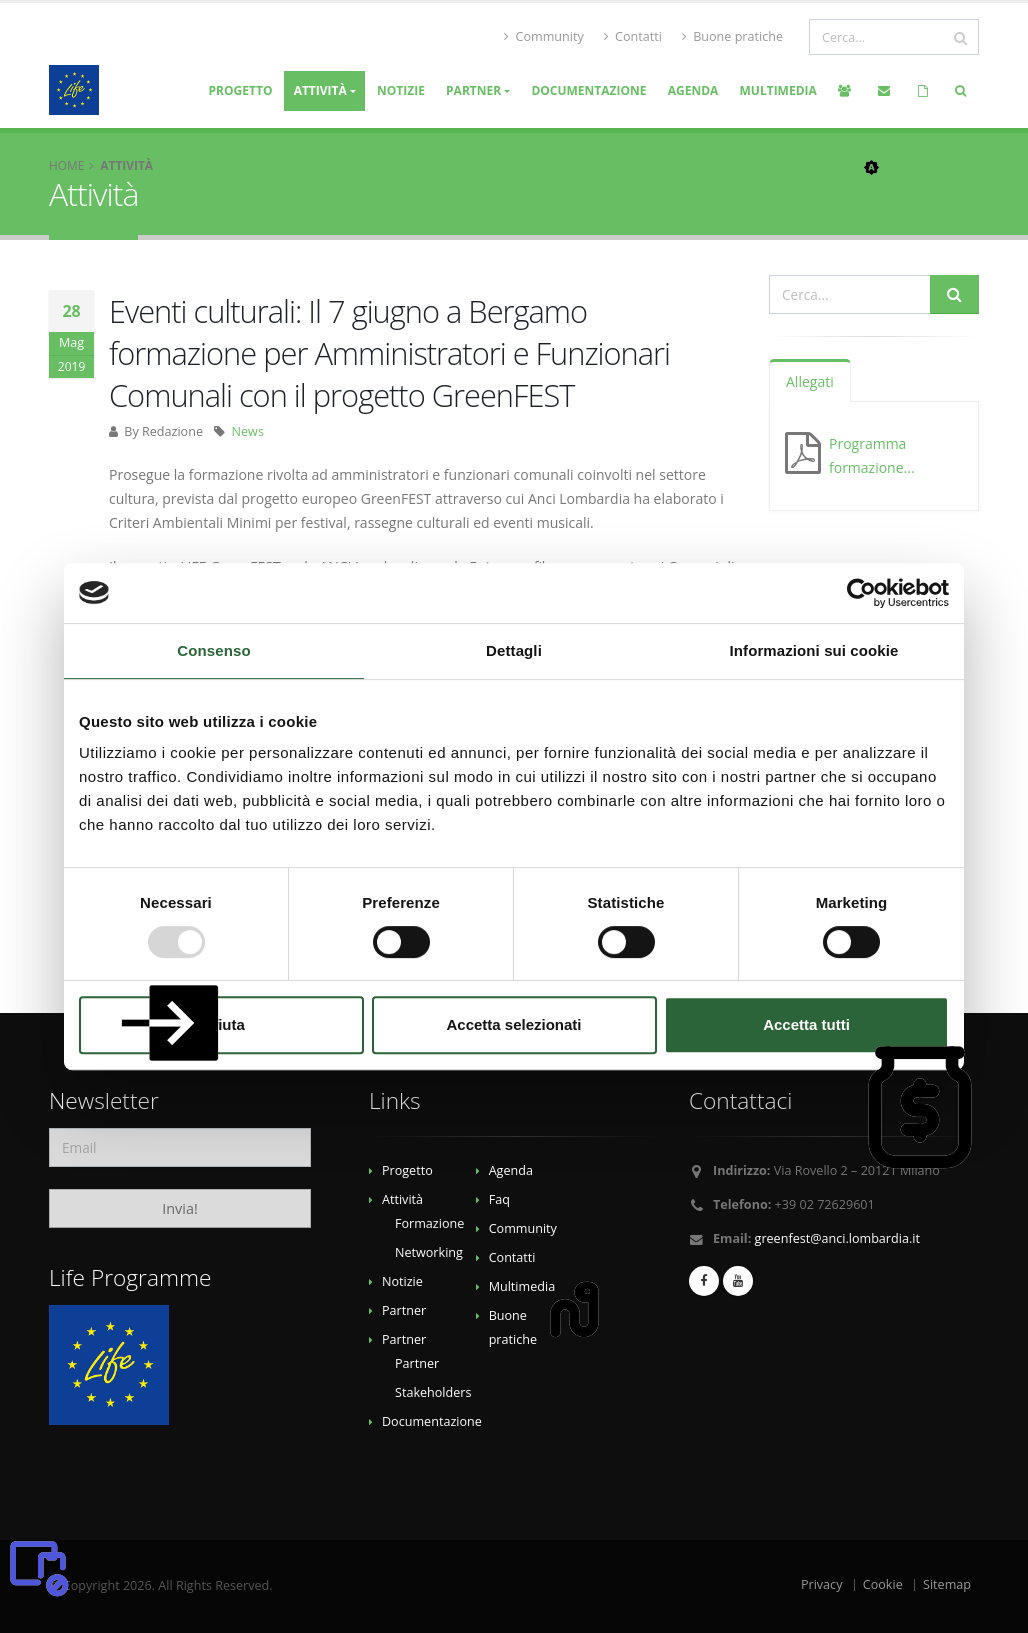  Describe the element at coordinates (574, 1309) in the screenshot. I see `indicates malware or security threat detected` at that location.